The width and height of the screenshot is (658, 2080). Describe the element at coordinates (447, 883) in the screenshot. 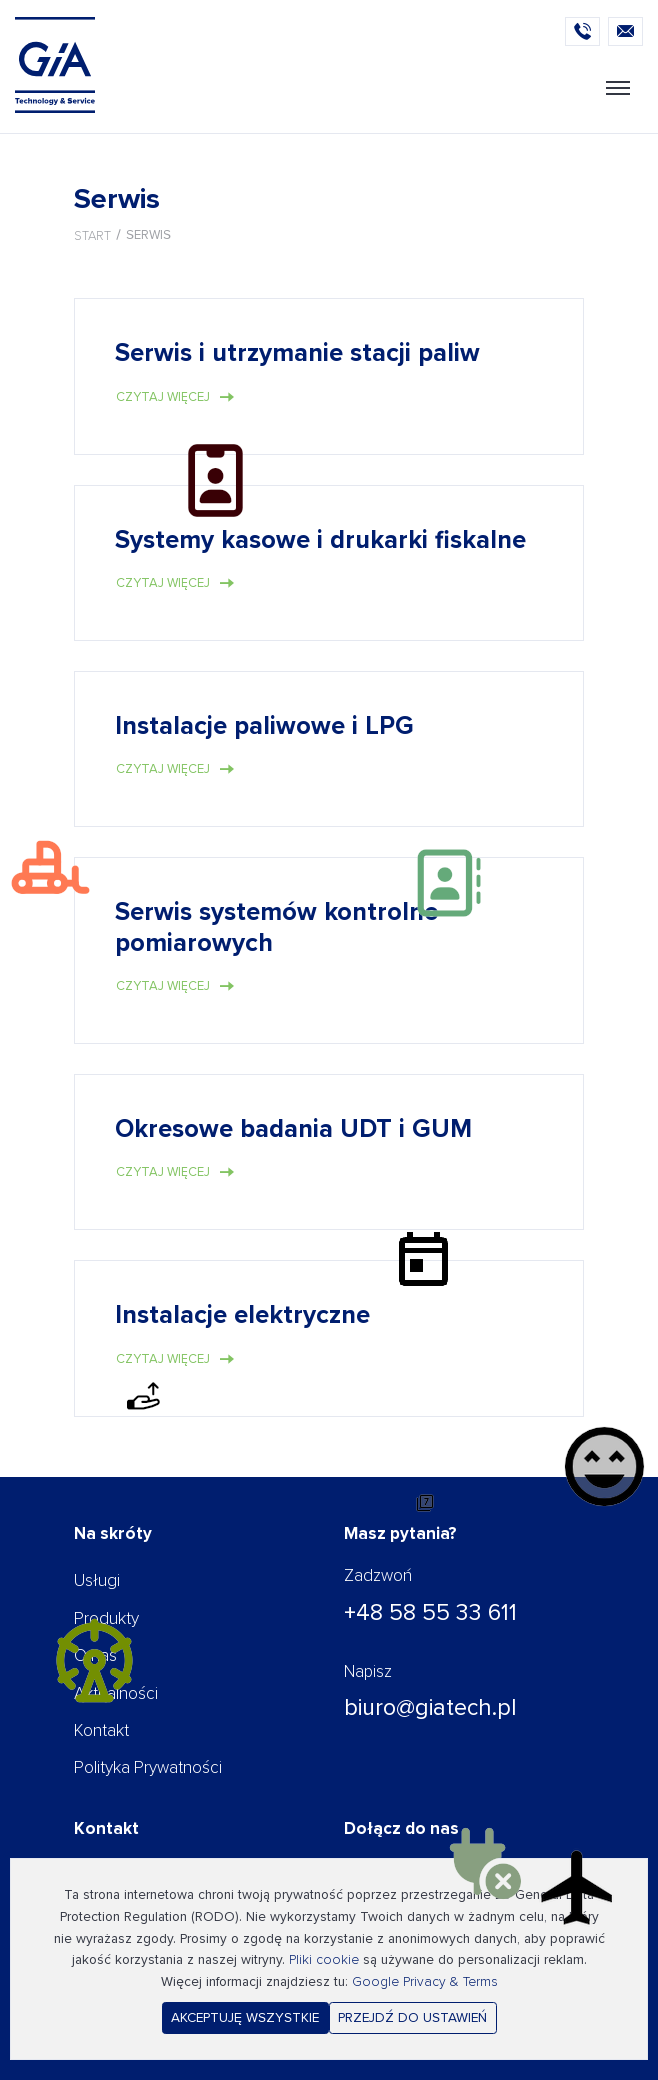

I see `open your contacts list` at that location.